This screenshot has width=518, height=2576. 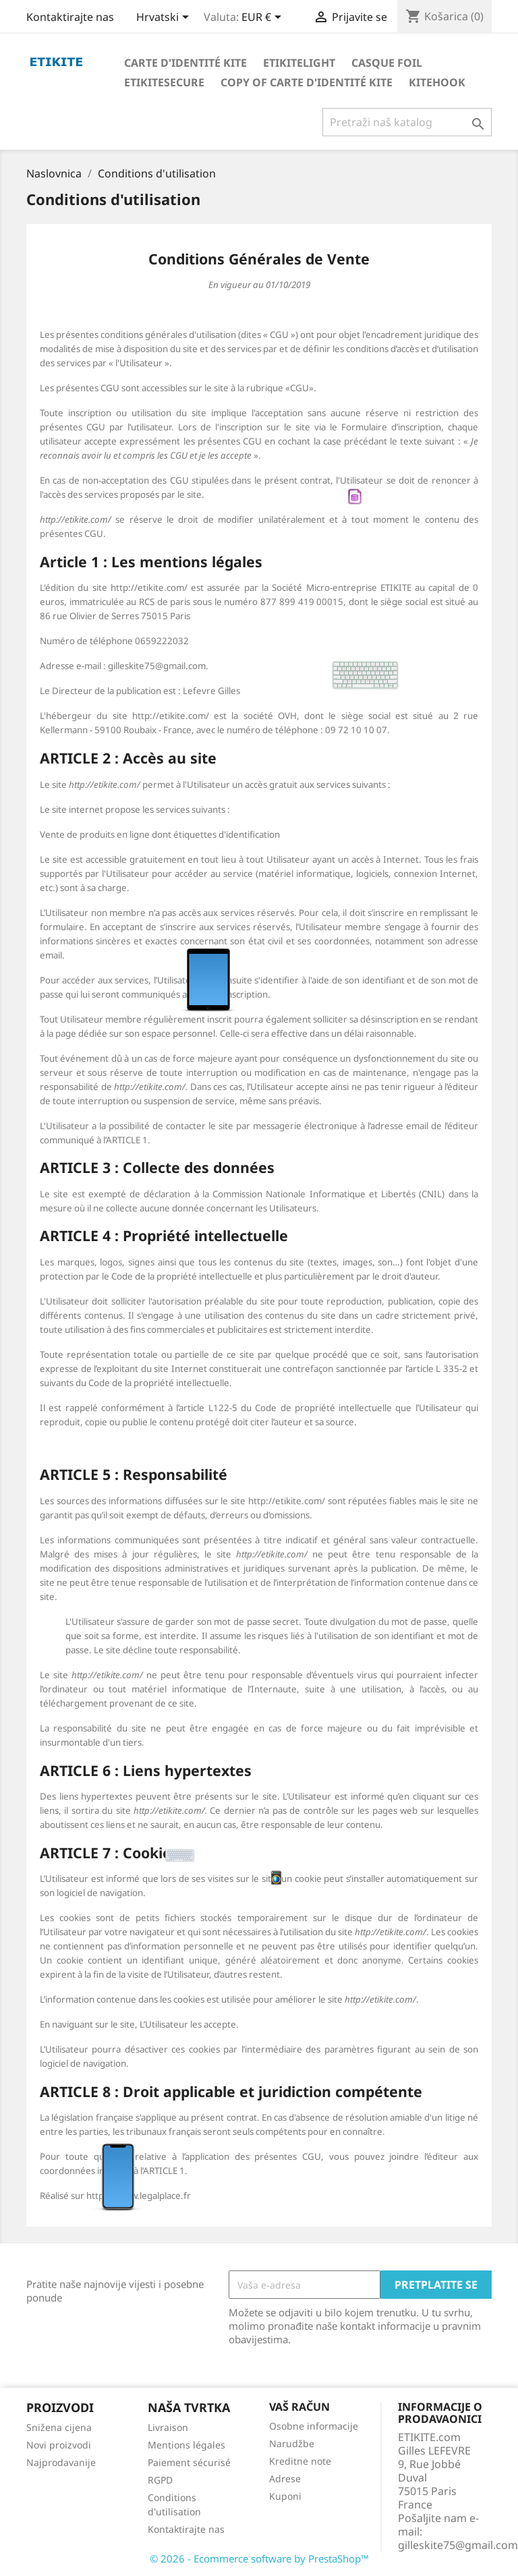 What do you see at coordinates (355, 496) in the screenshot?
I see `open an opendocument database file` at bounding box center [355, 496].